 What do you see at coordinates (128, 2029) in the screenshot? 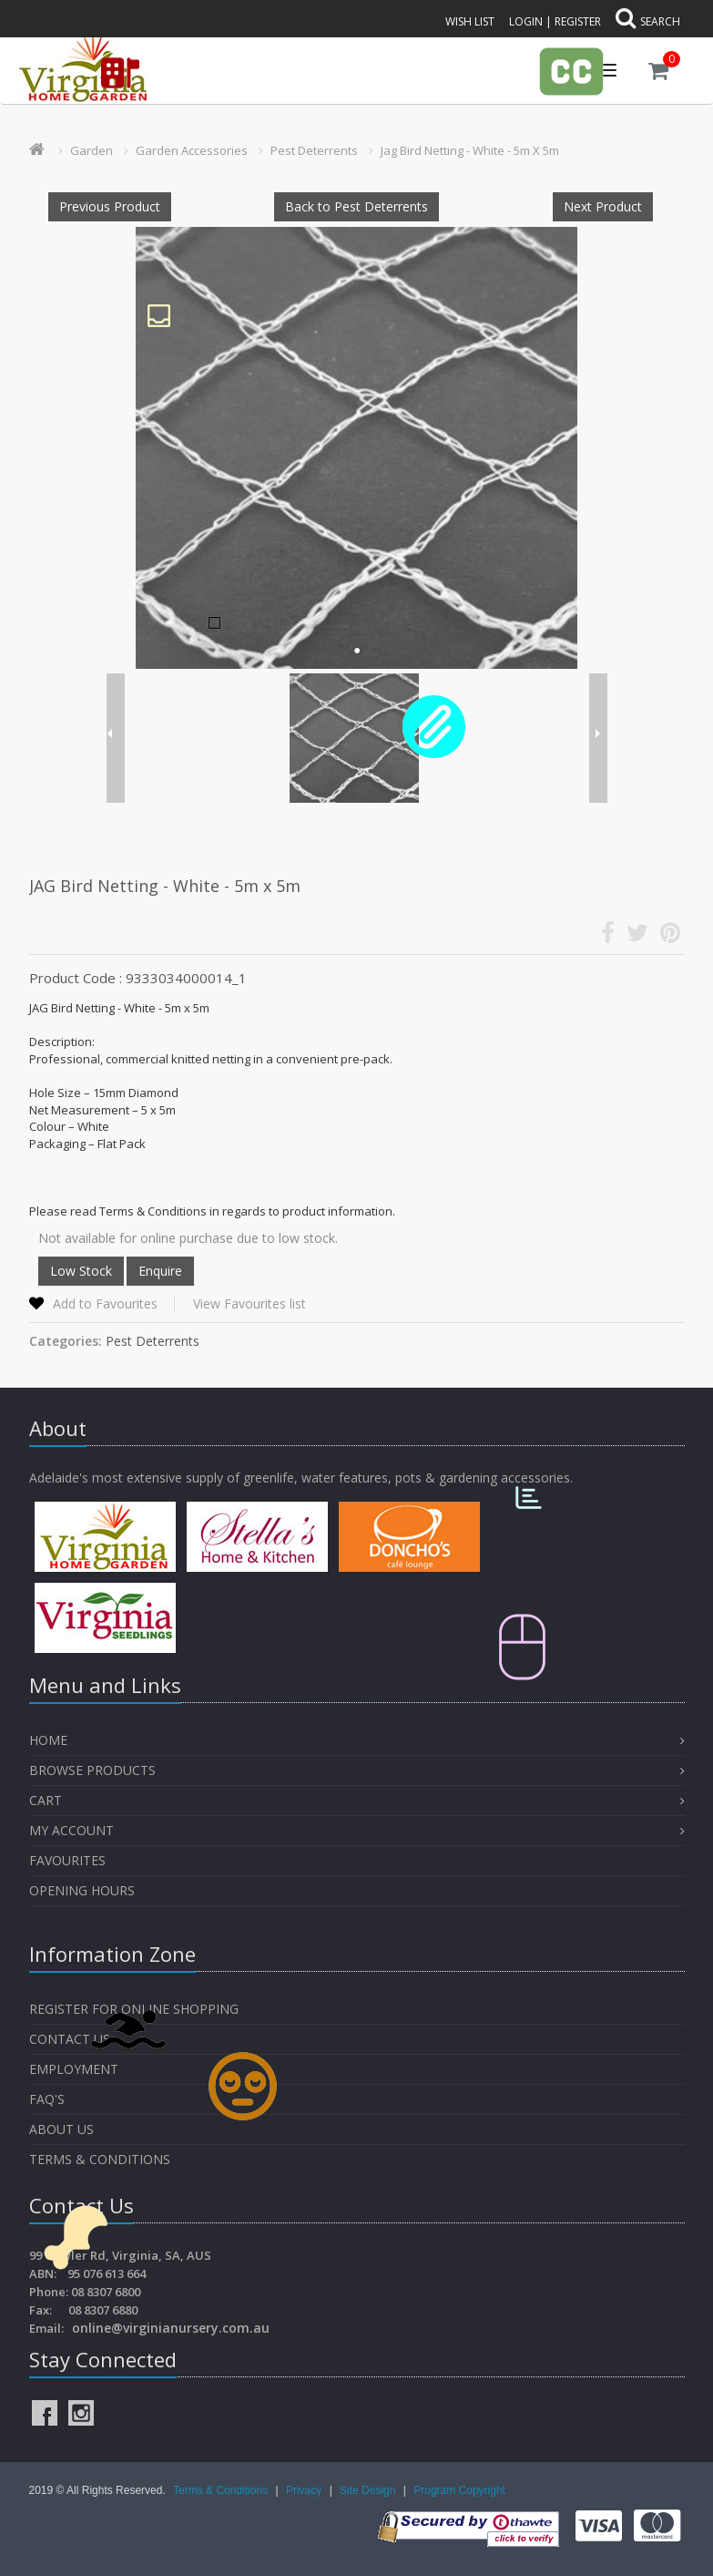
I see `access swimming pool or aquatic facilities` at bounding box center [128, 2029].